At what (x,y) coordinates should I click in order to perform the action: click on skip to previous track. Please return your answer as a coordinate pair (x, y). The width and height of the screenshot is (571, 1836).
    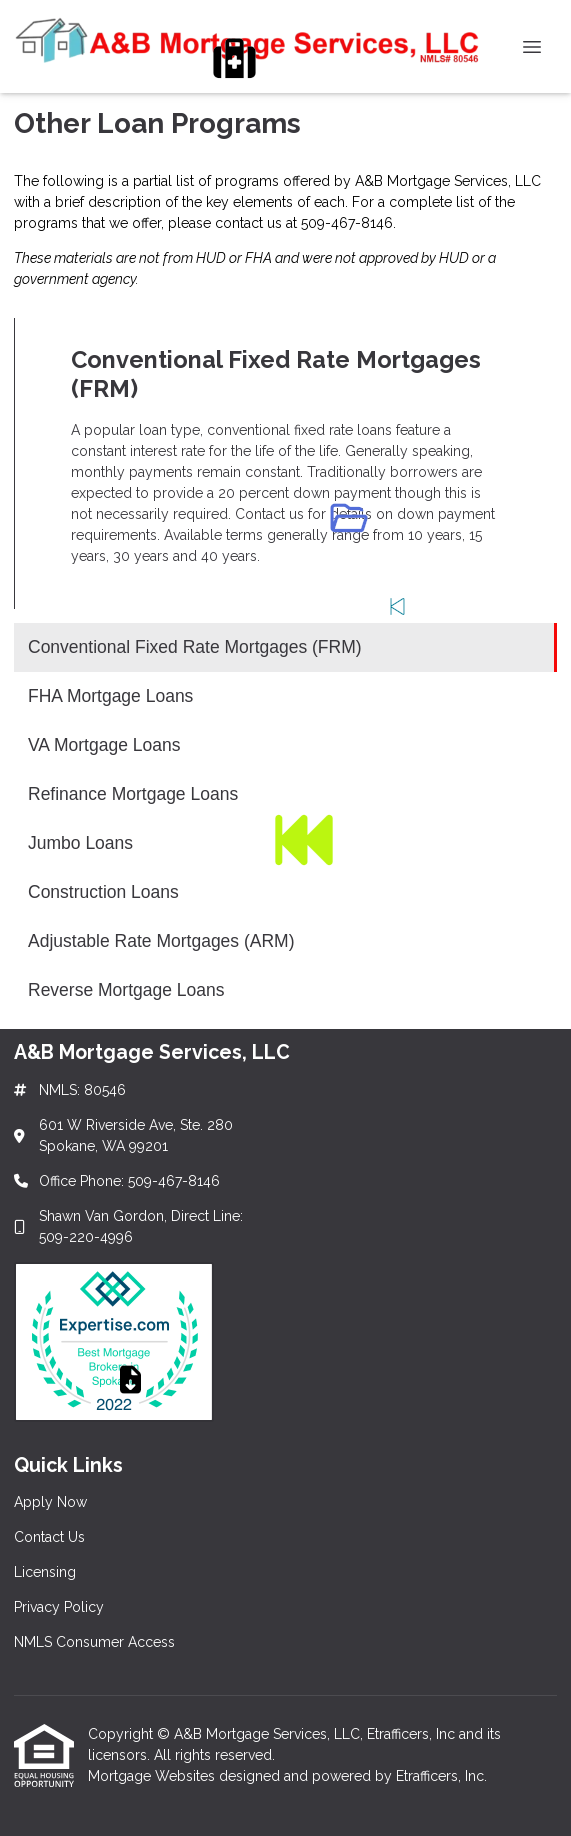
    Looking at the image, I should click on (304, 840).